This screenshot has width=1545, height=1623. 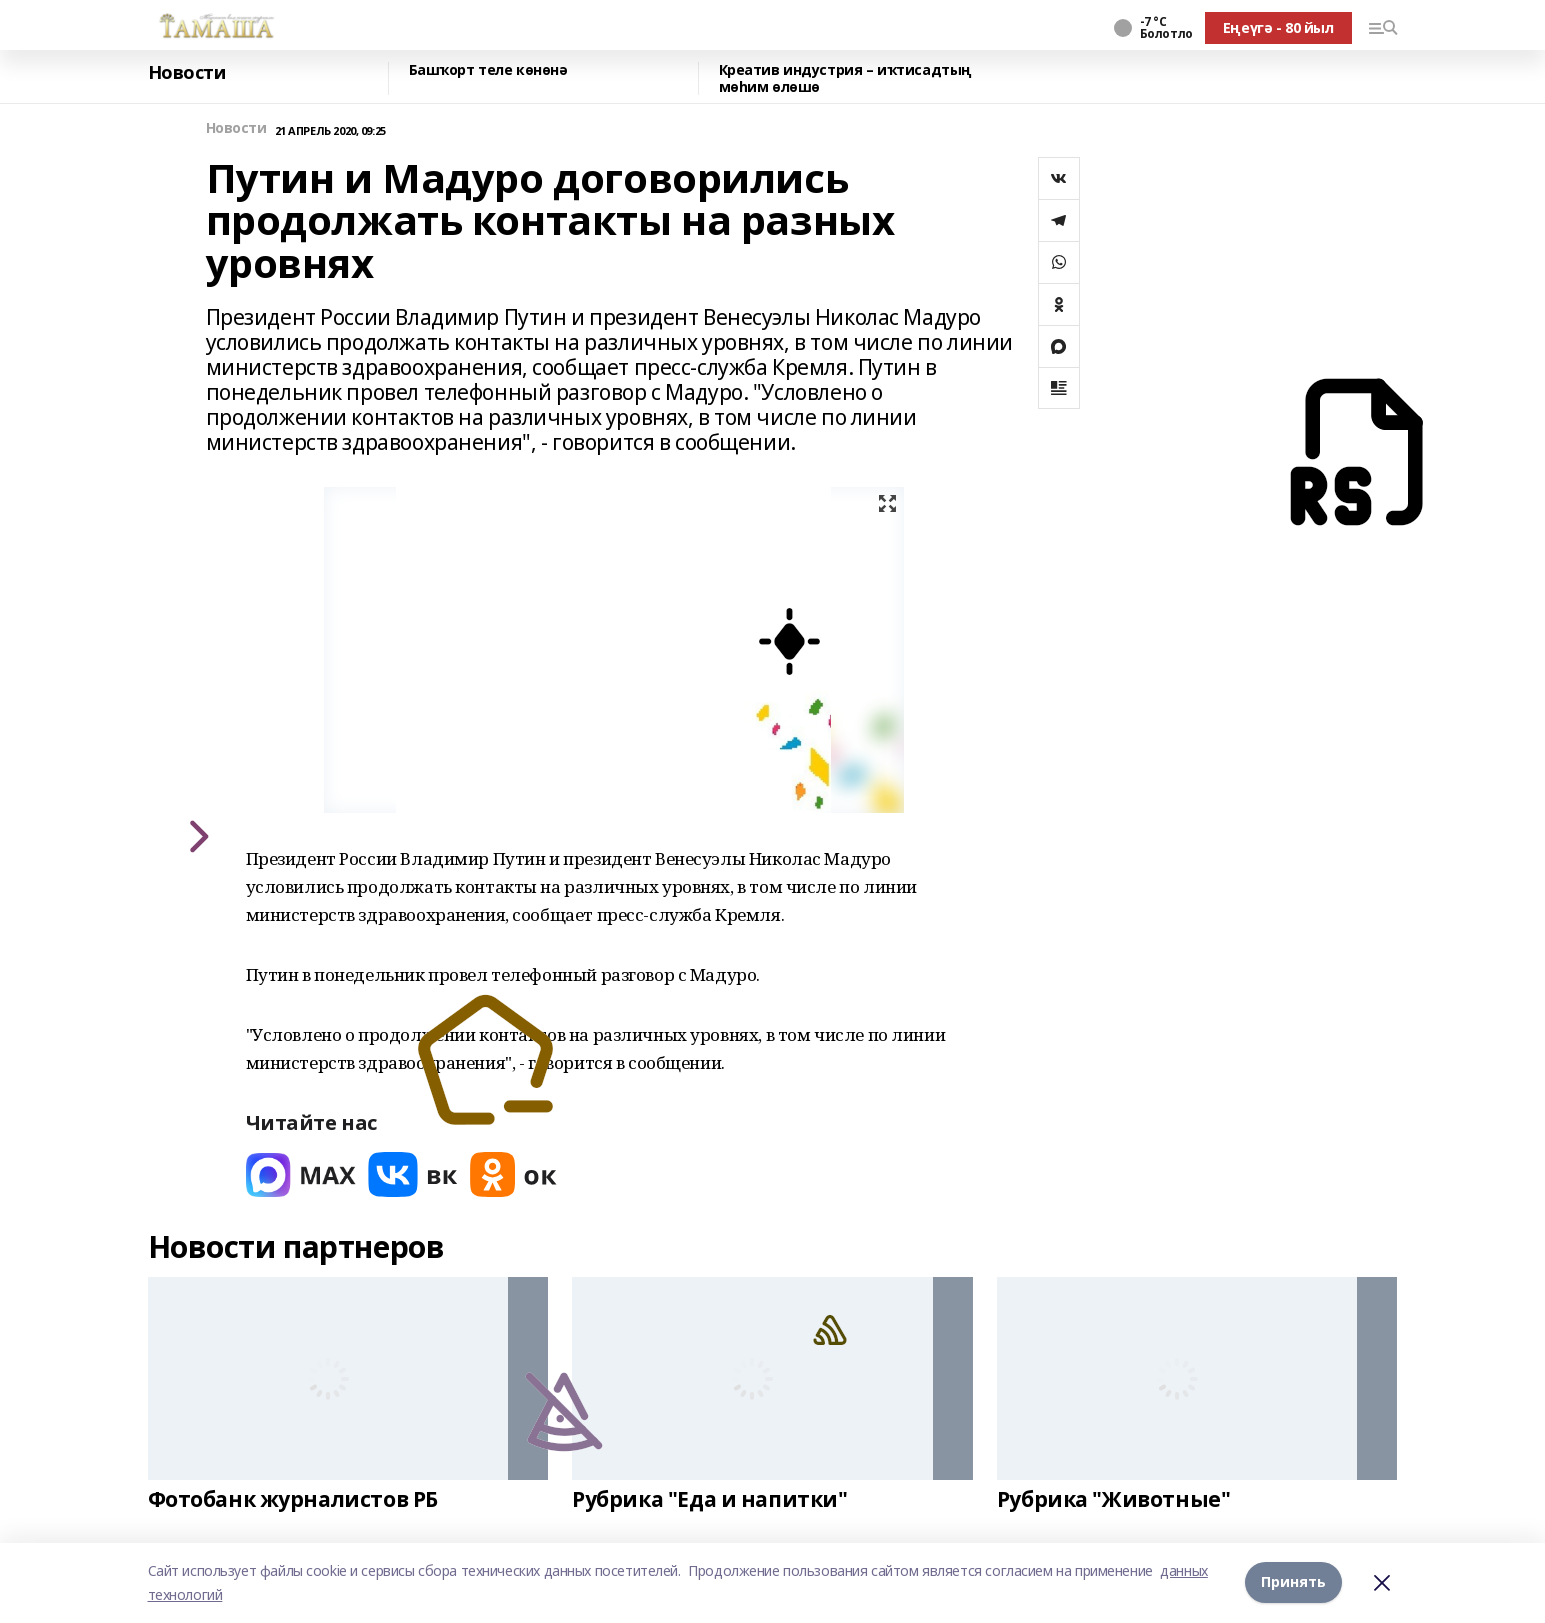 What do you see at coordinates (830, 1330) in the screenshot?
I see `sentry error monitoring integration` at bounding box center [830, 1330].